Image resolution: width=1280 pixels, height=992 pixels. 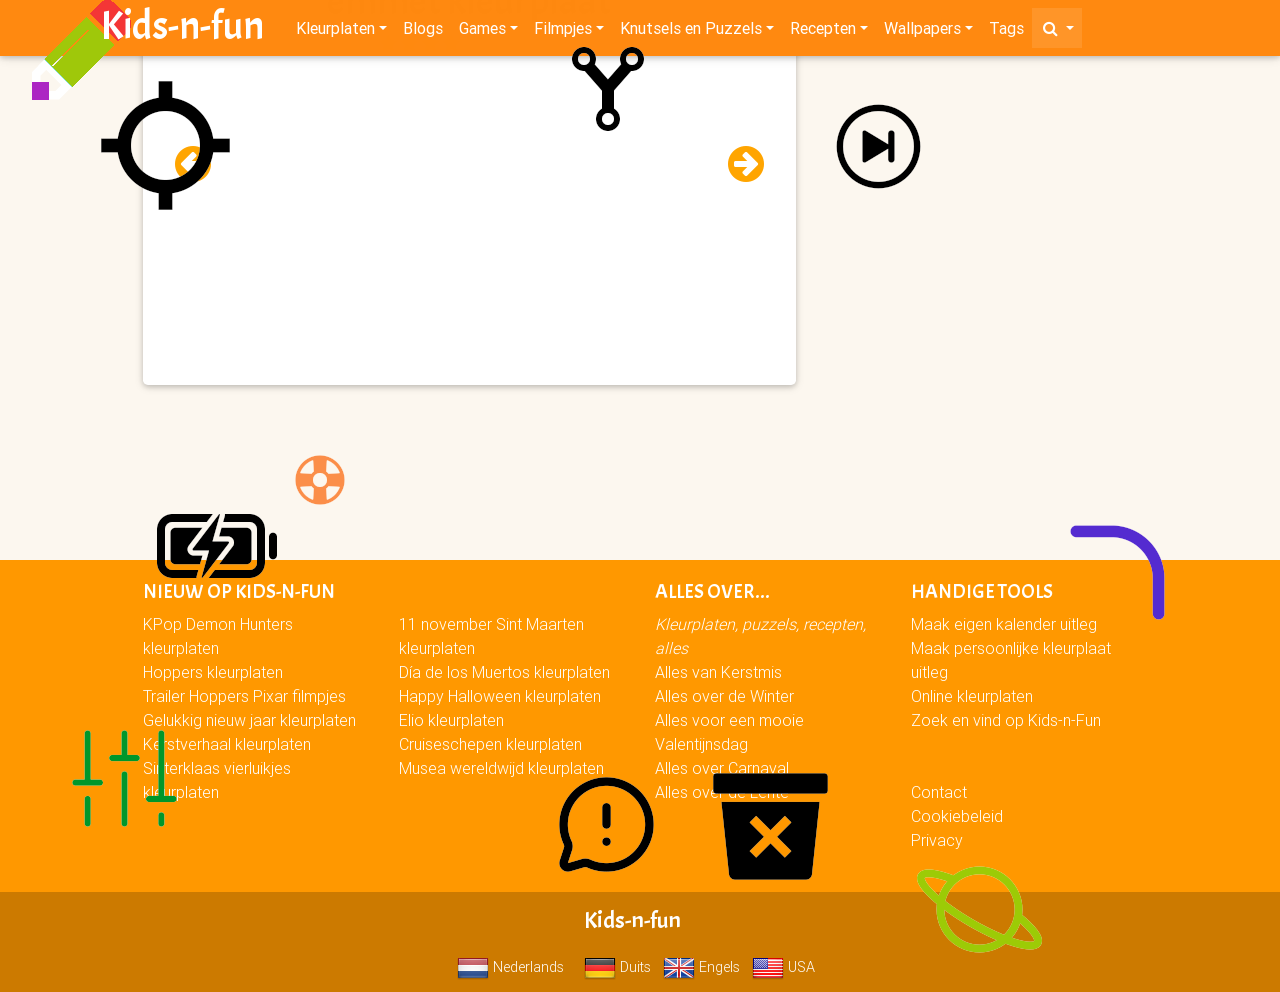 I want to click on find my current location, so click(x=165, y=145).